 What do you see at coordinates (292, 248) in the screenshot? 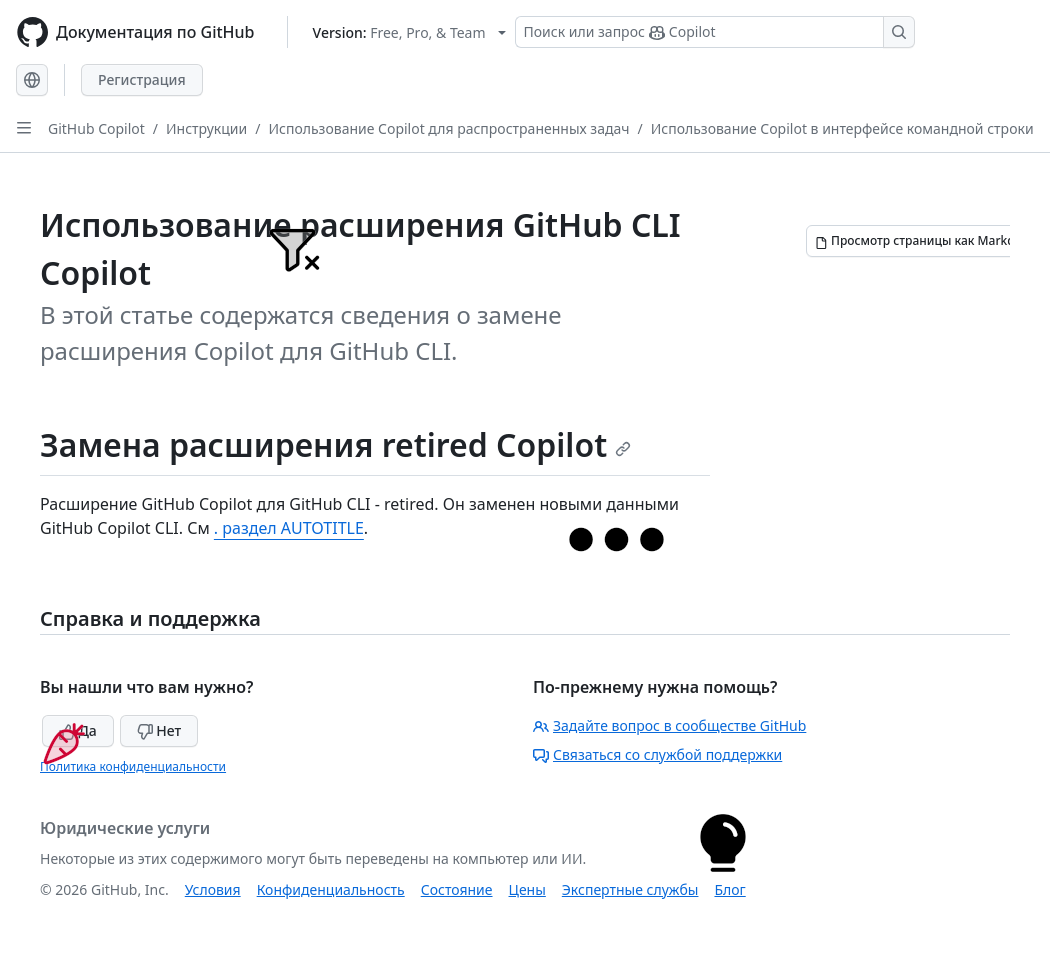
I see `clear all active filters` at bounding box center [292, 248].